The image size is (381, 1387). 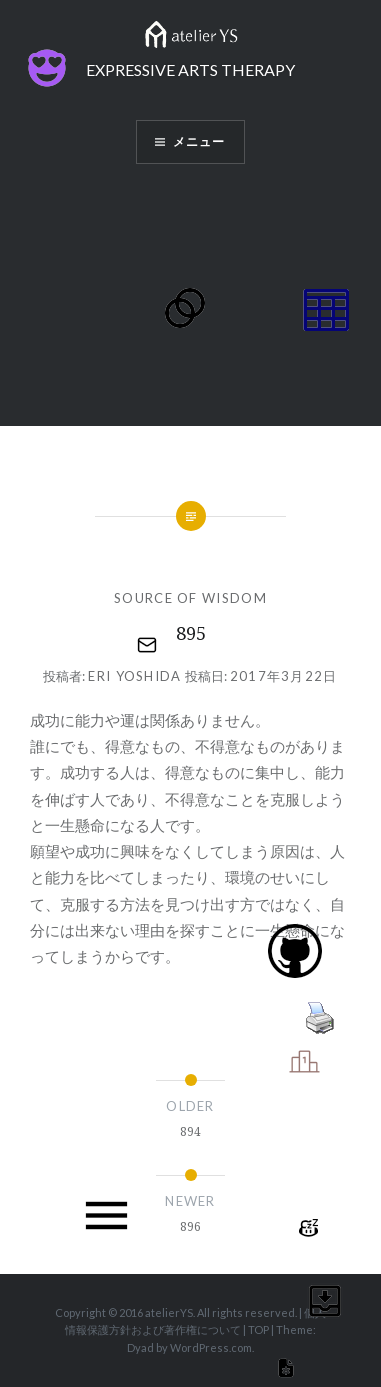 What do you see at coordinates (185, 308) in the screenshot?
I see `toggle blend mode settings` at bounding box center [185, 308].